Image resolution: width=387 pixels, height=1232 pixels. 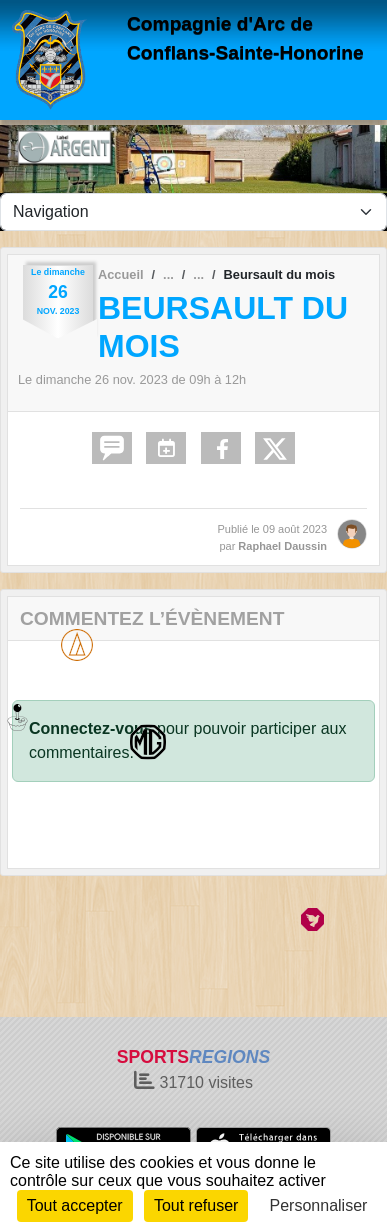 I want to click on open AdAway ad-blocking app, so click(x=312, y=919).